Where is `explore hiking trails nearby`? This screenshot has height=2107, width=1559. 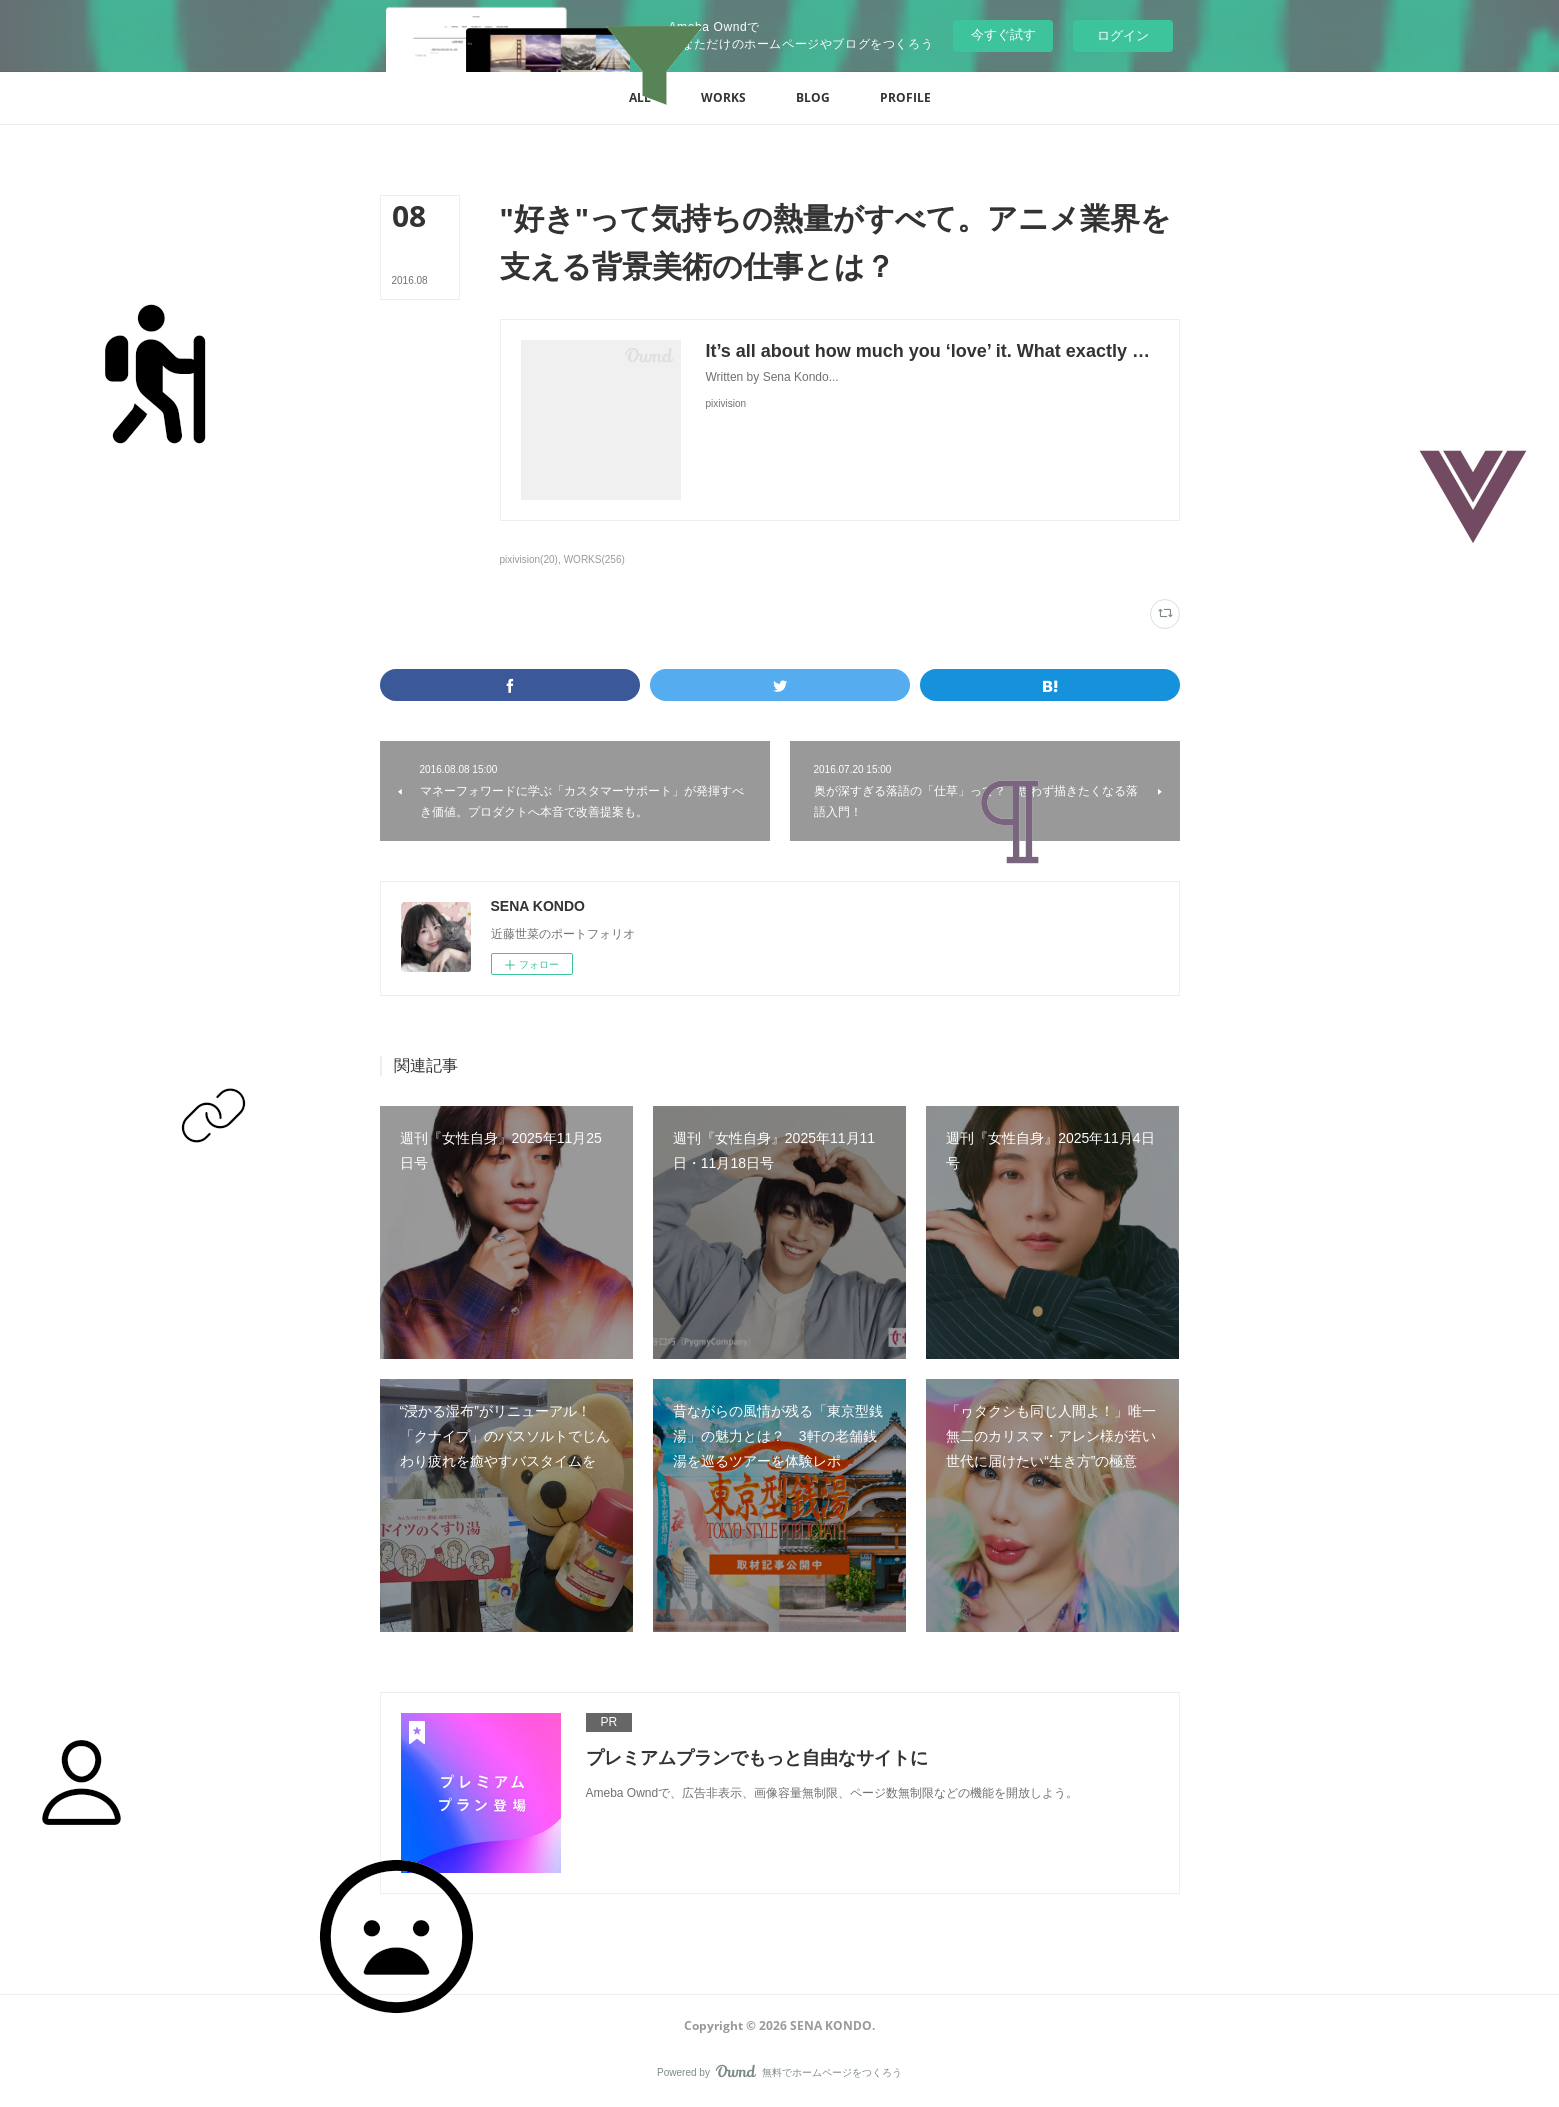 explore hiking trails nearby is located at coordinates (159, 374).